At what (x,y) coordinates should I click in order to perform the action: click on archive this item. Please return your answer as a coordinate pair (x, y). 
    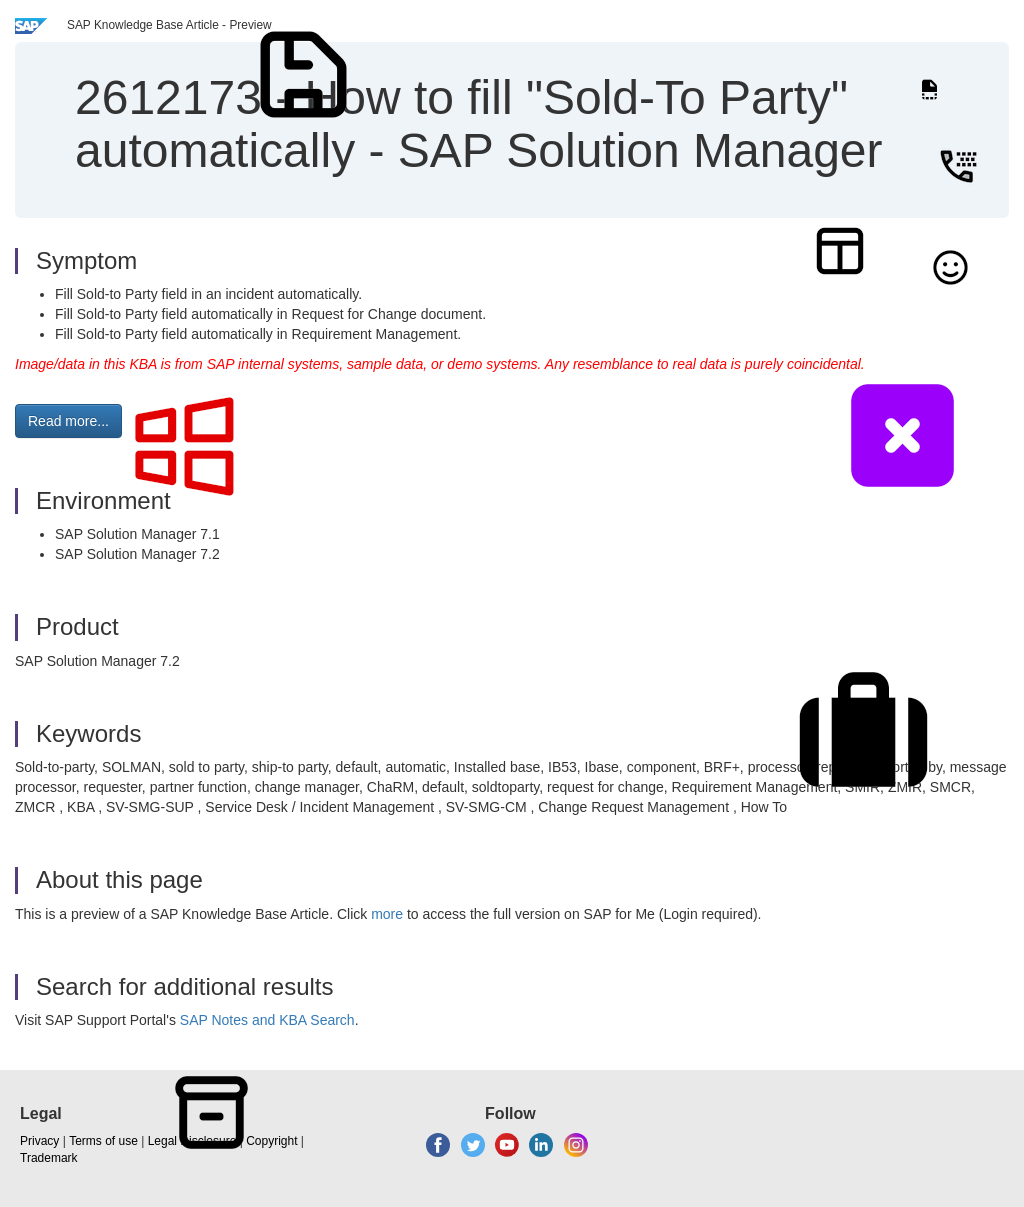
    Looking at the image, I should click on (211, 1112).